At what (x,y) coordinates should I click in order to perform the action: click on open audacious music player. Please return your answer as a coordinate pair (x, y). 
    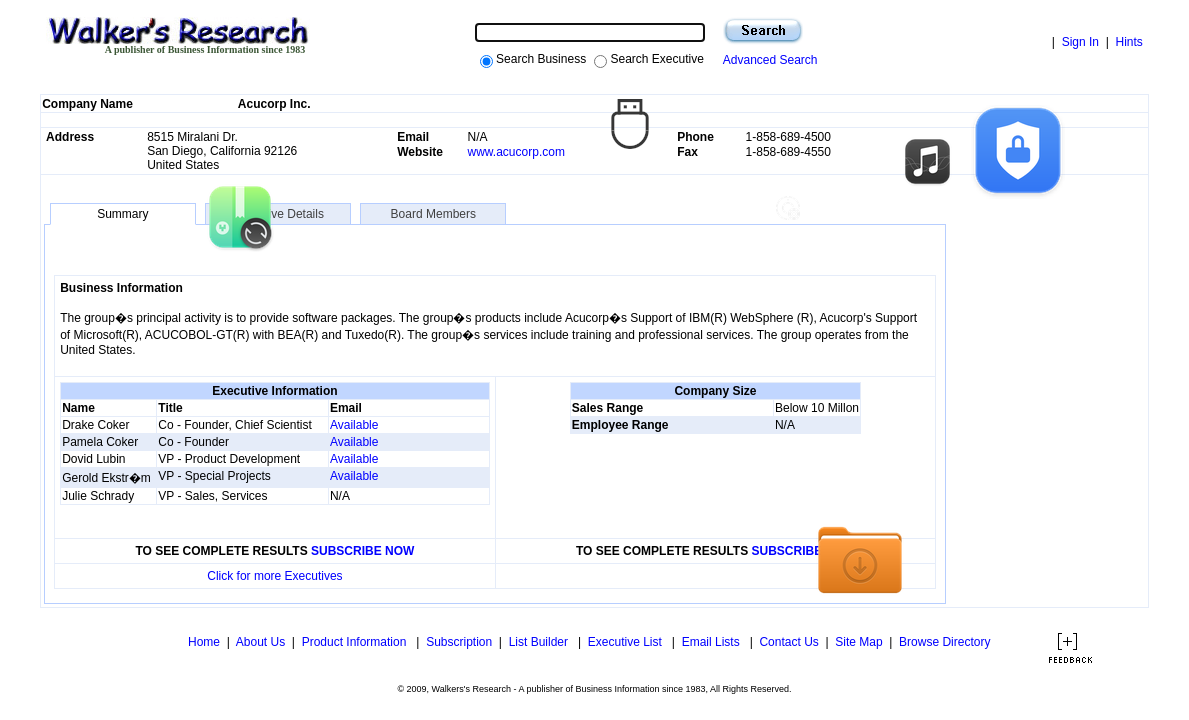
    Looking at the image, I should click on (927, 161).